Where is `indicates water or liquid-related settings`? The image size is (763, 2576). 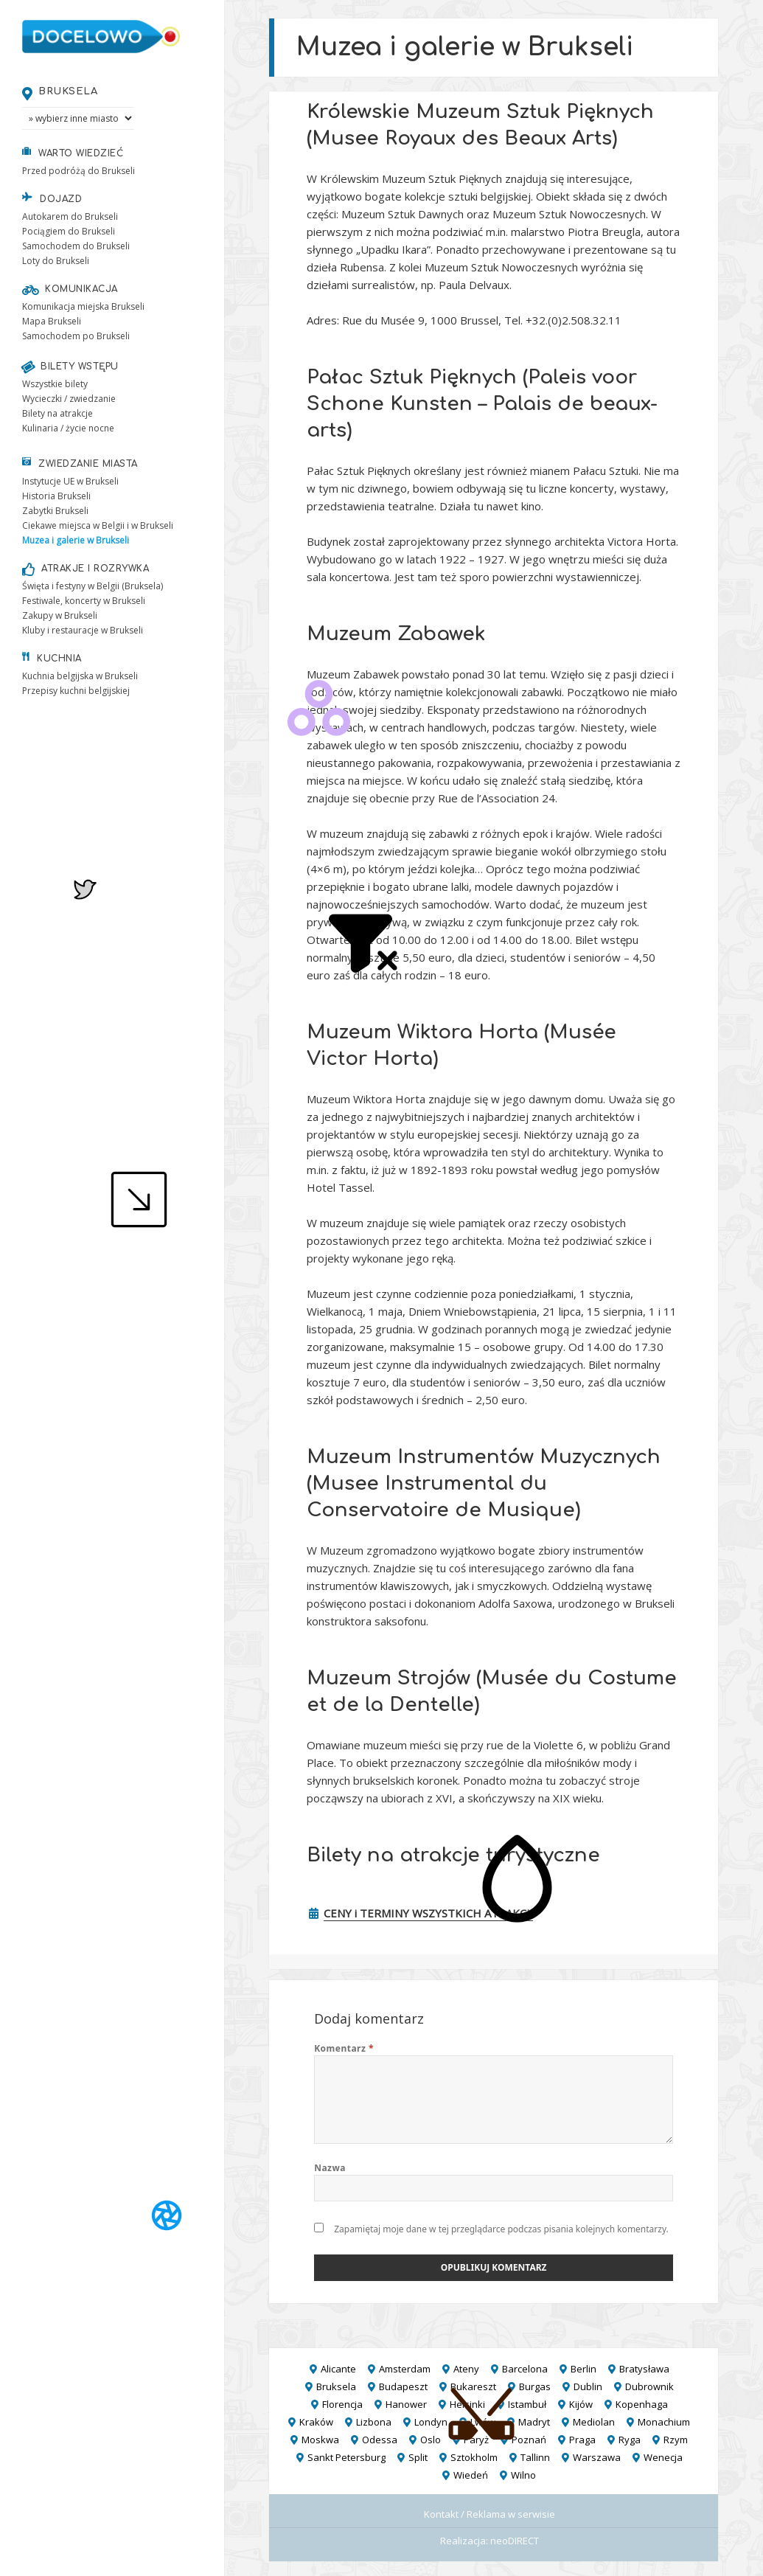
indicates water or liquid-related settings is located at coordinates (517, 1881).